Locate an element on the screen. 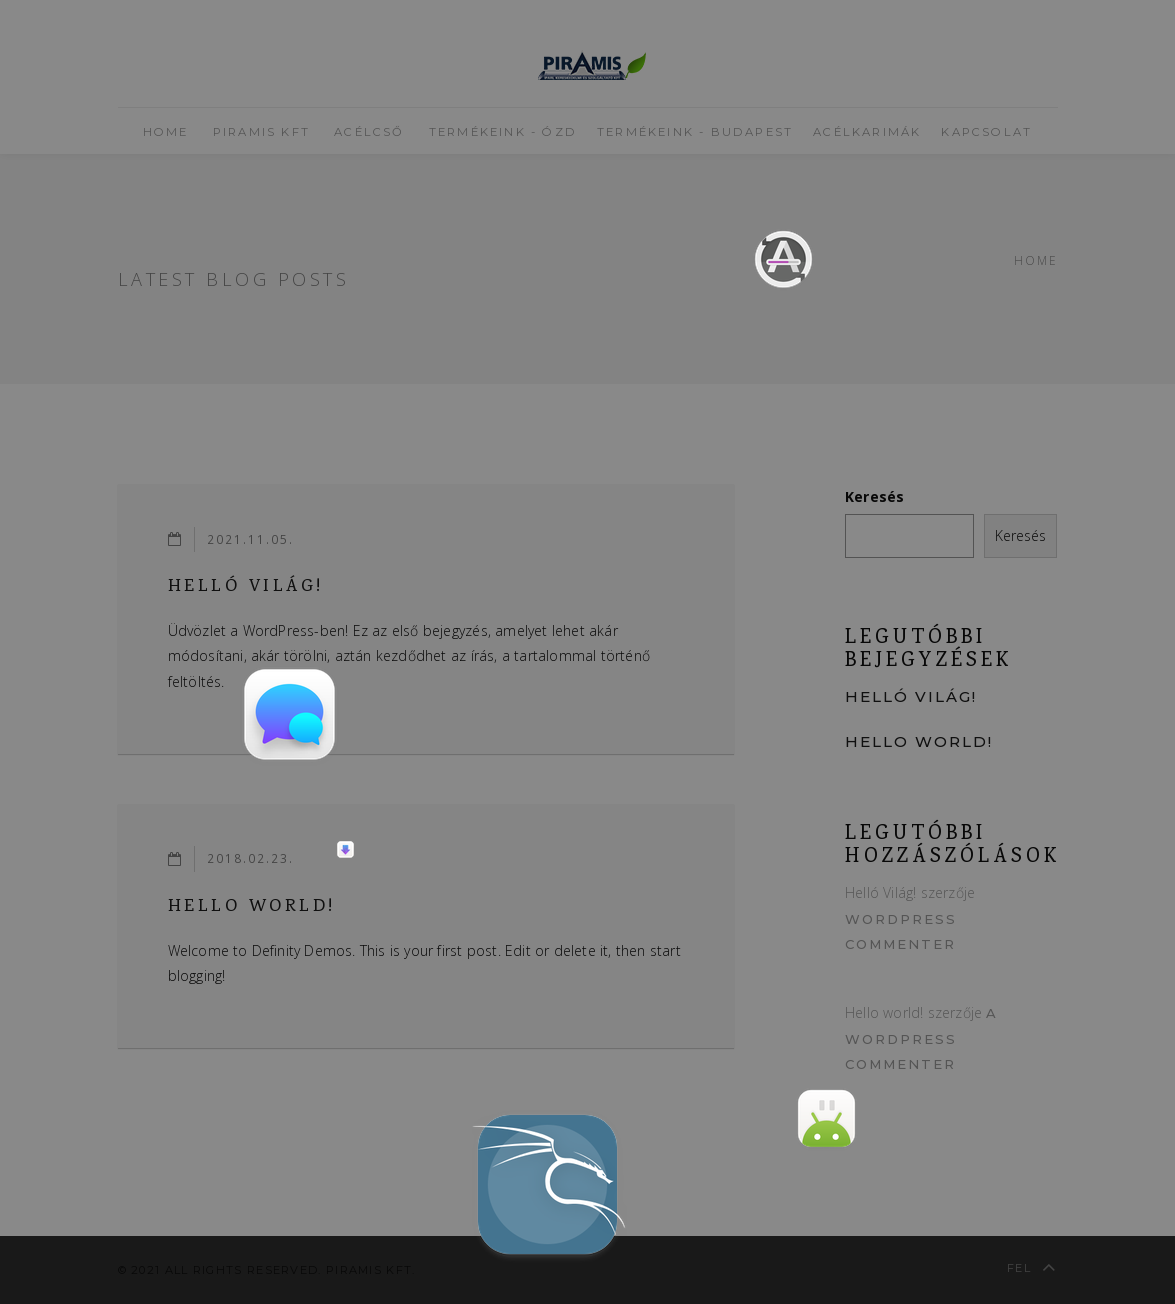 This screenshot has height=1304, width=1175. open android file transfer app is located at coordinates (826, 1118).